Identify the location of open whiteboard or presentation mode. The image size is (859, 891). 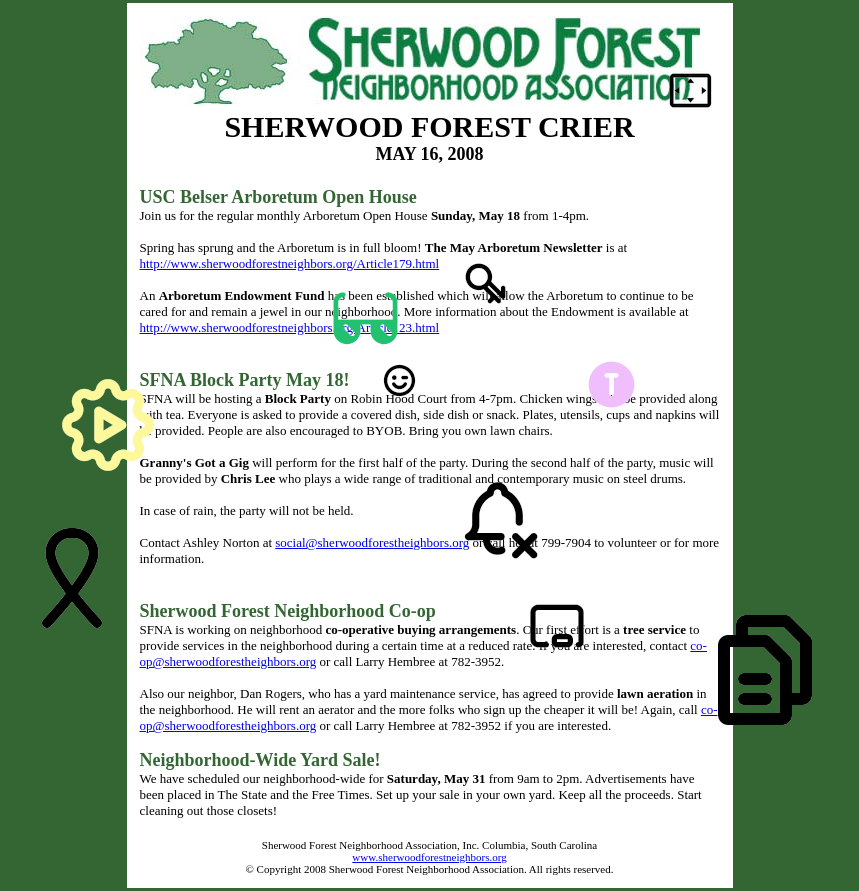
(557, 626).